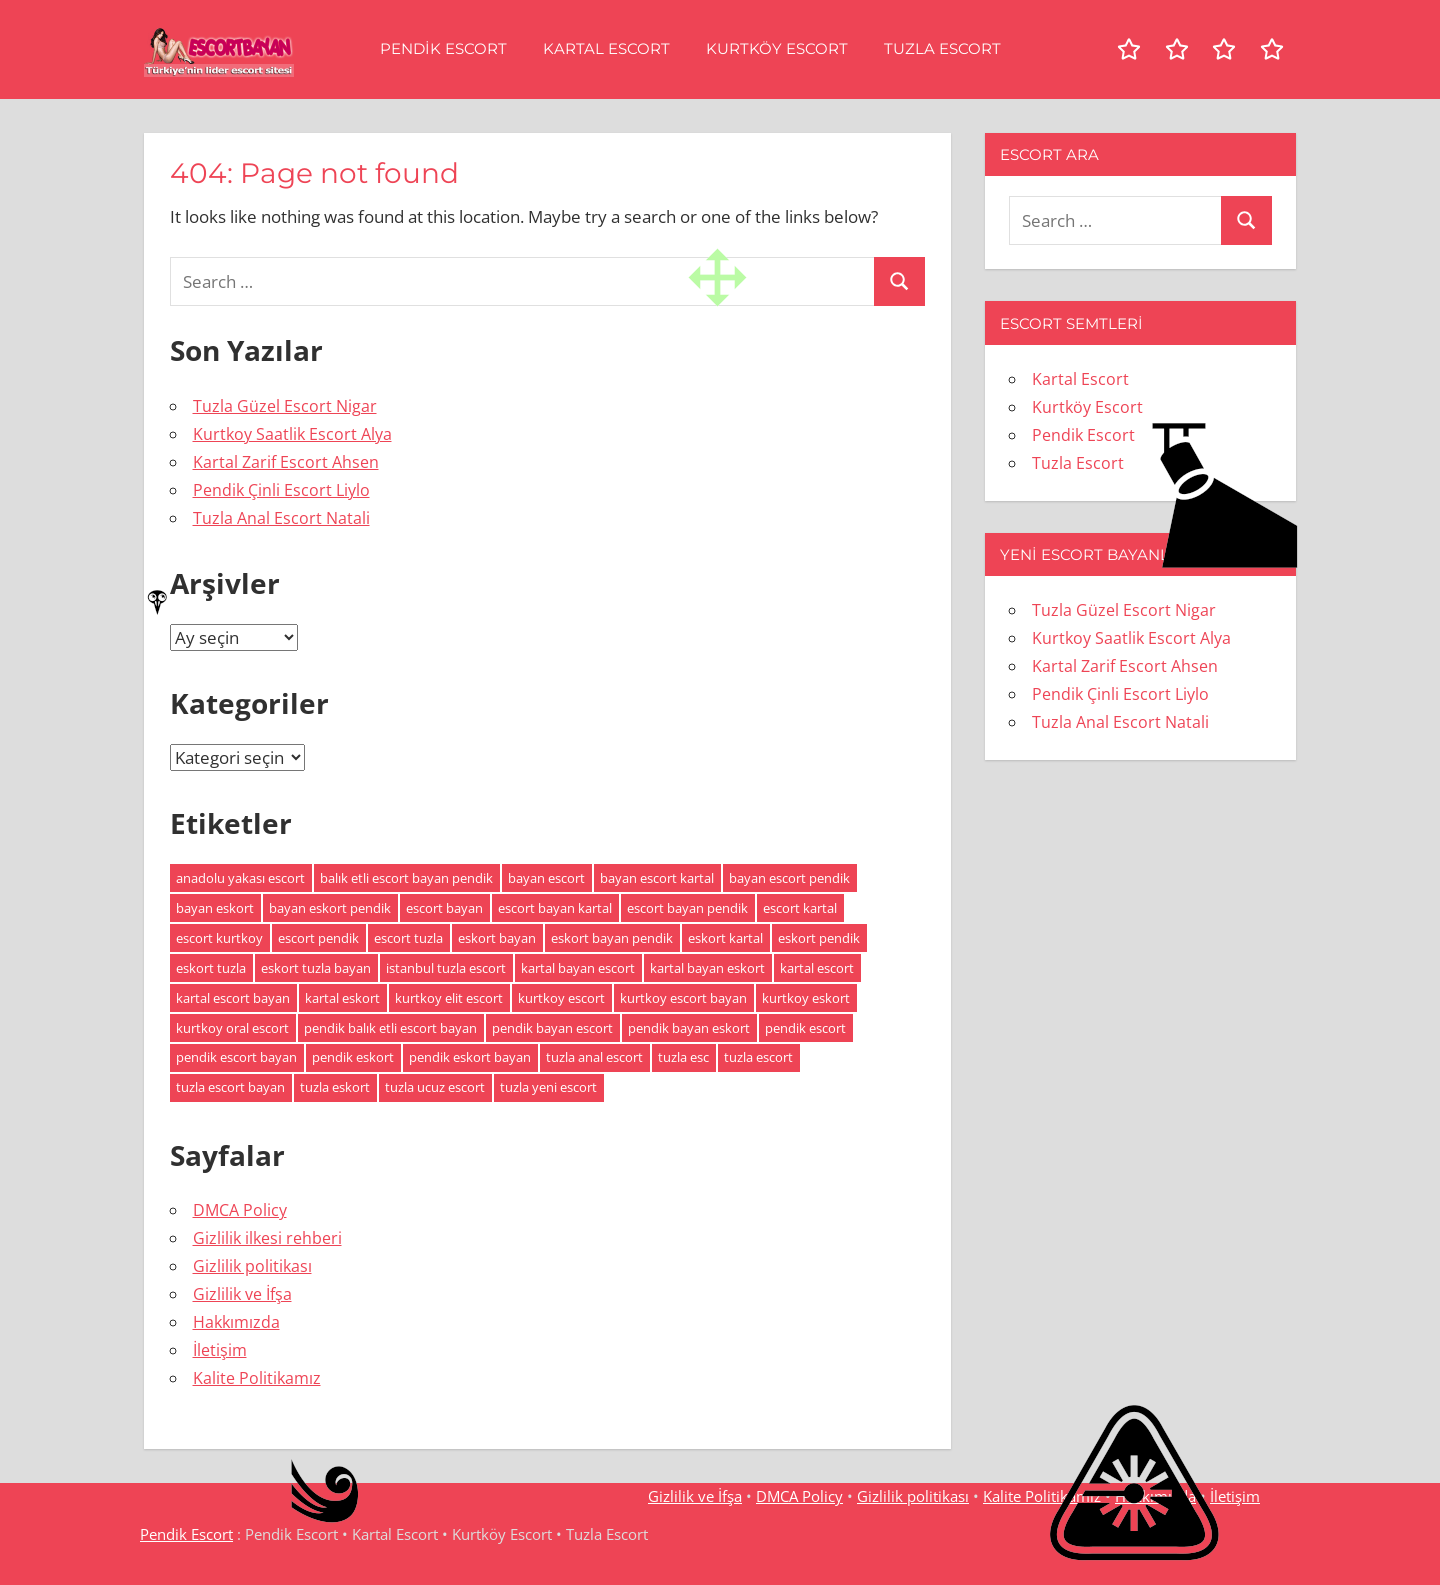 Image resolution: width=1440 pixels, height=1585 pixels. Describe the element at coordinates (1134, 1489) in the screenshot. I see `laser hazard warning indicator` at that location.